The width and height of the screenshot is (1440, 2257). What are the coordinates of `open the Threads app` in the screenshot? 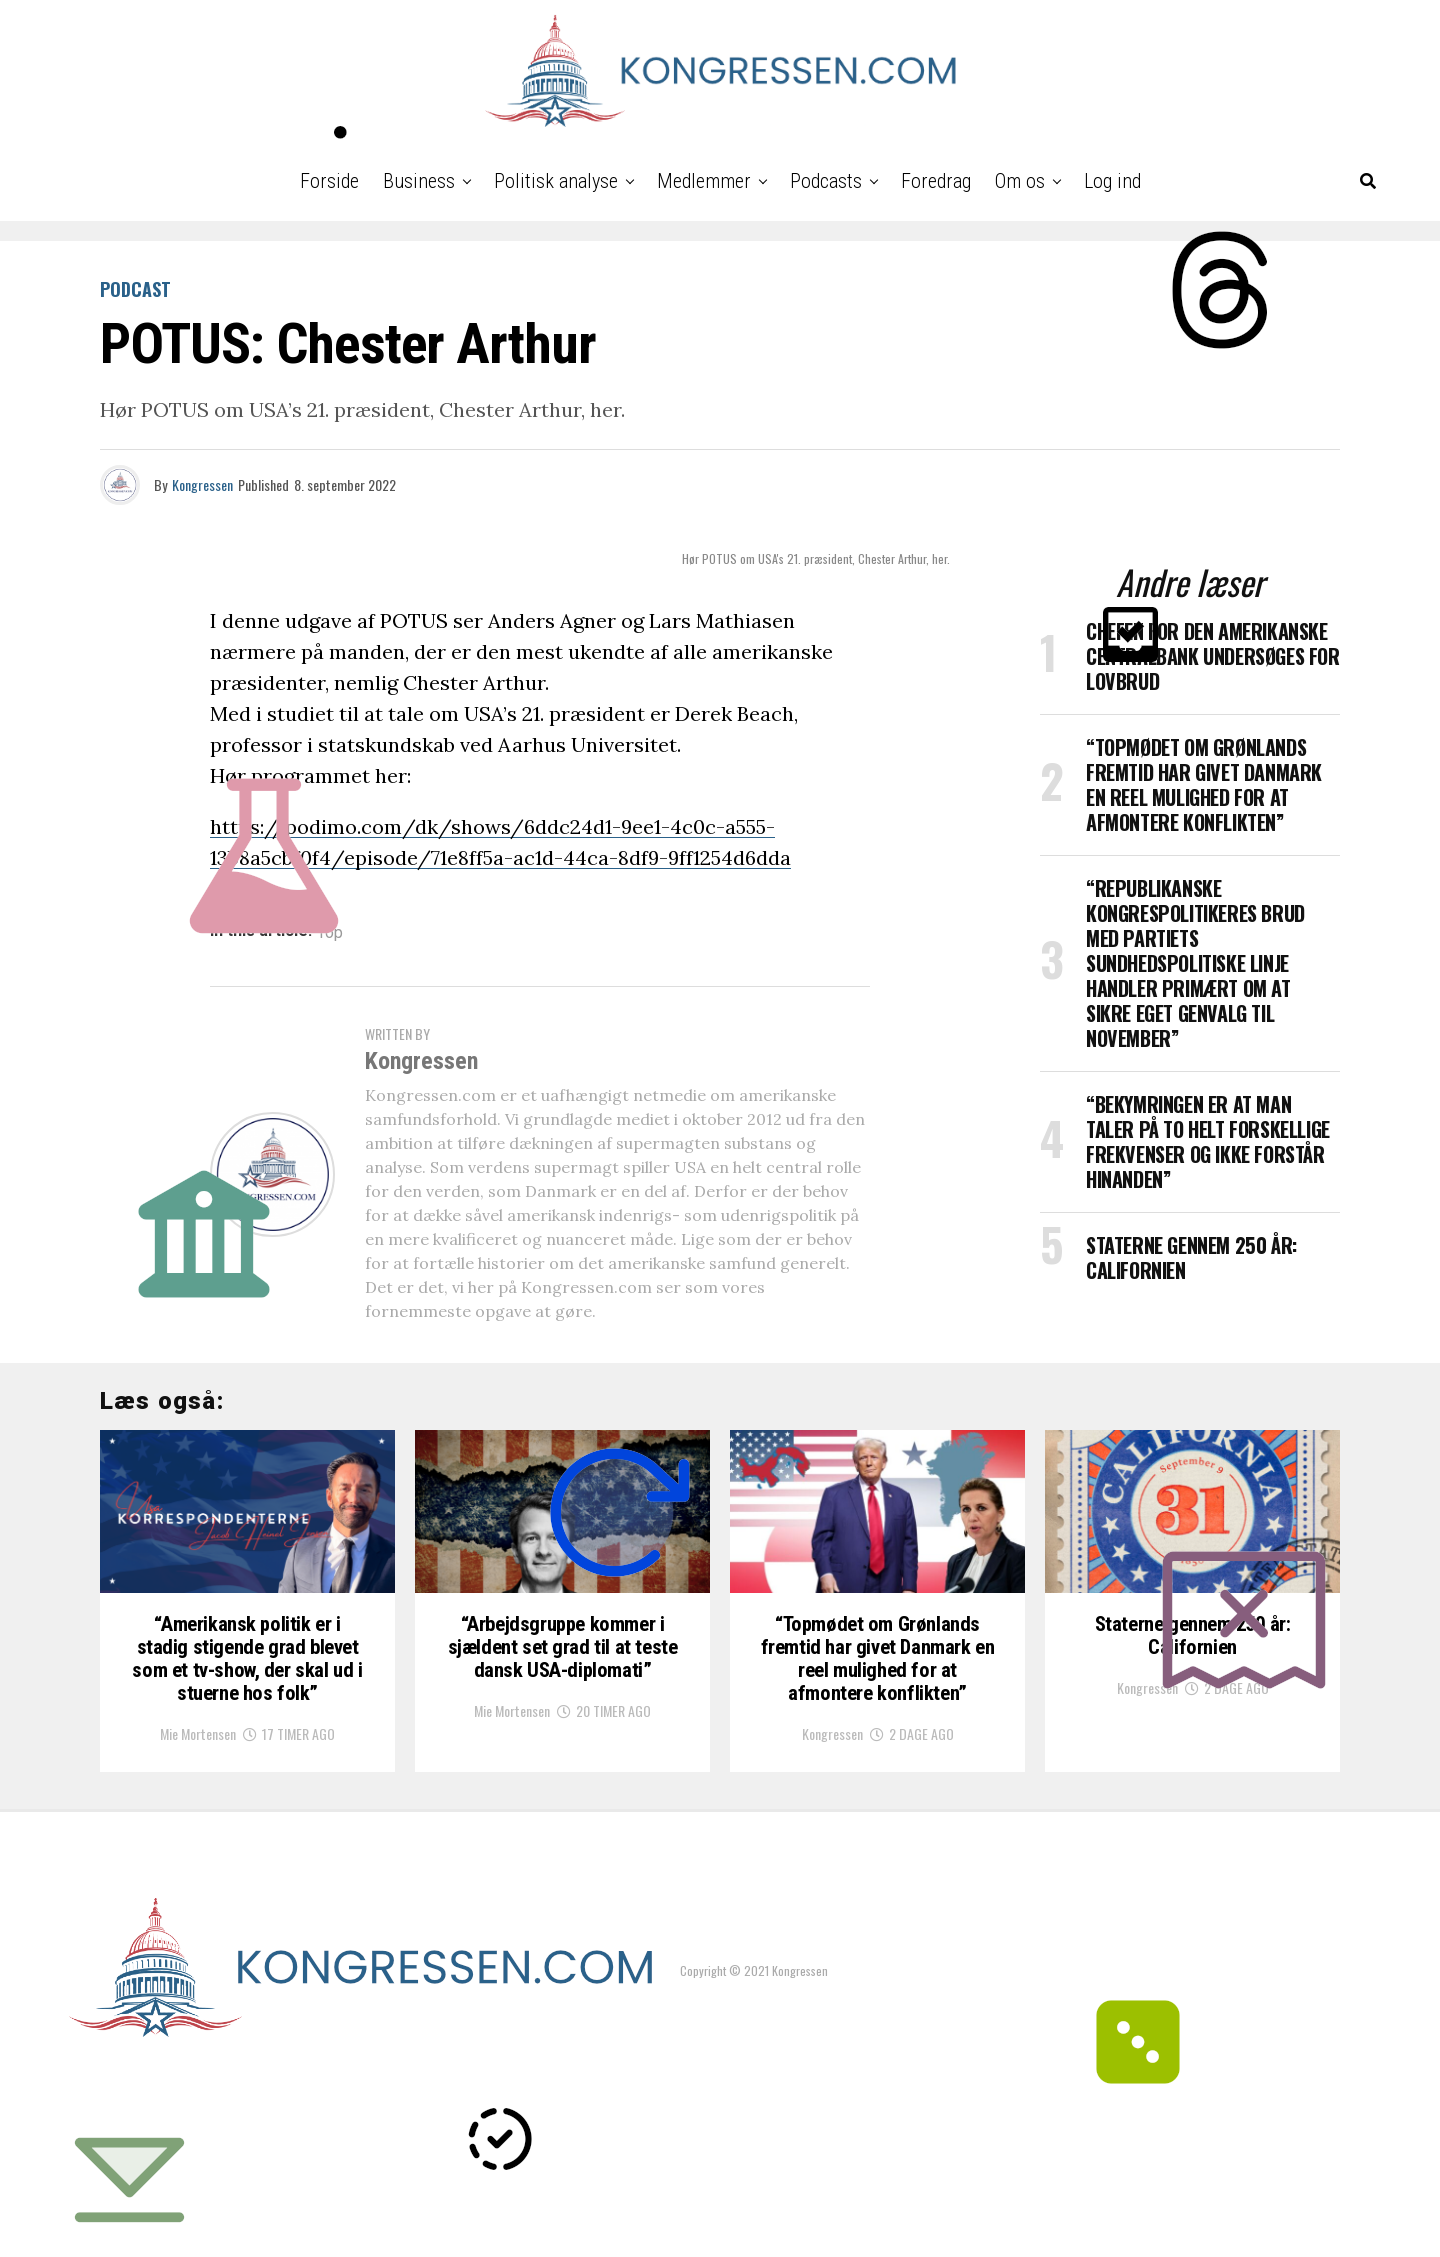 It's located at (1222, 290).